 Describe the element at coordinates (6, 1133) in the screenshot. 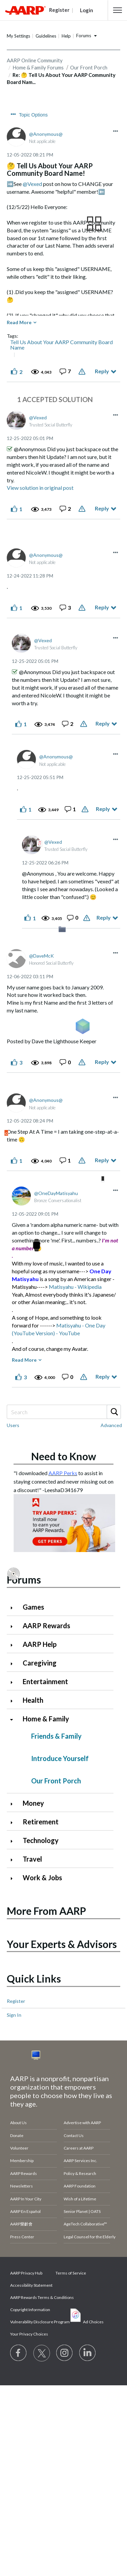

I see `open the ubuntu application menu` at that location.